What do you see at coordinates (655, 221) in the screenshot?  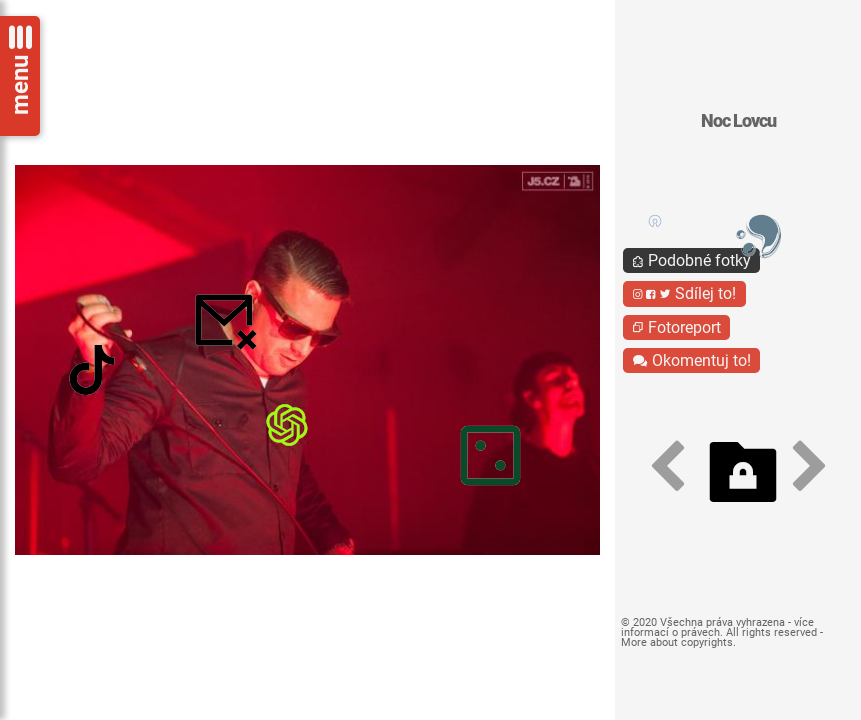 I see `open source initiative logo` at bounding box center [655, 221].